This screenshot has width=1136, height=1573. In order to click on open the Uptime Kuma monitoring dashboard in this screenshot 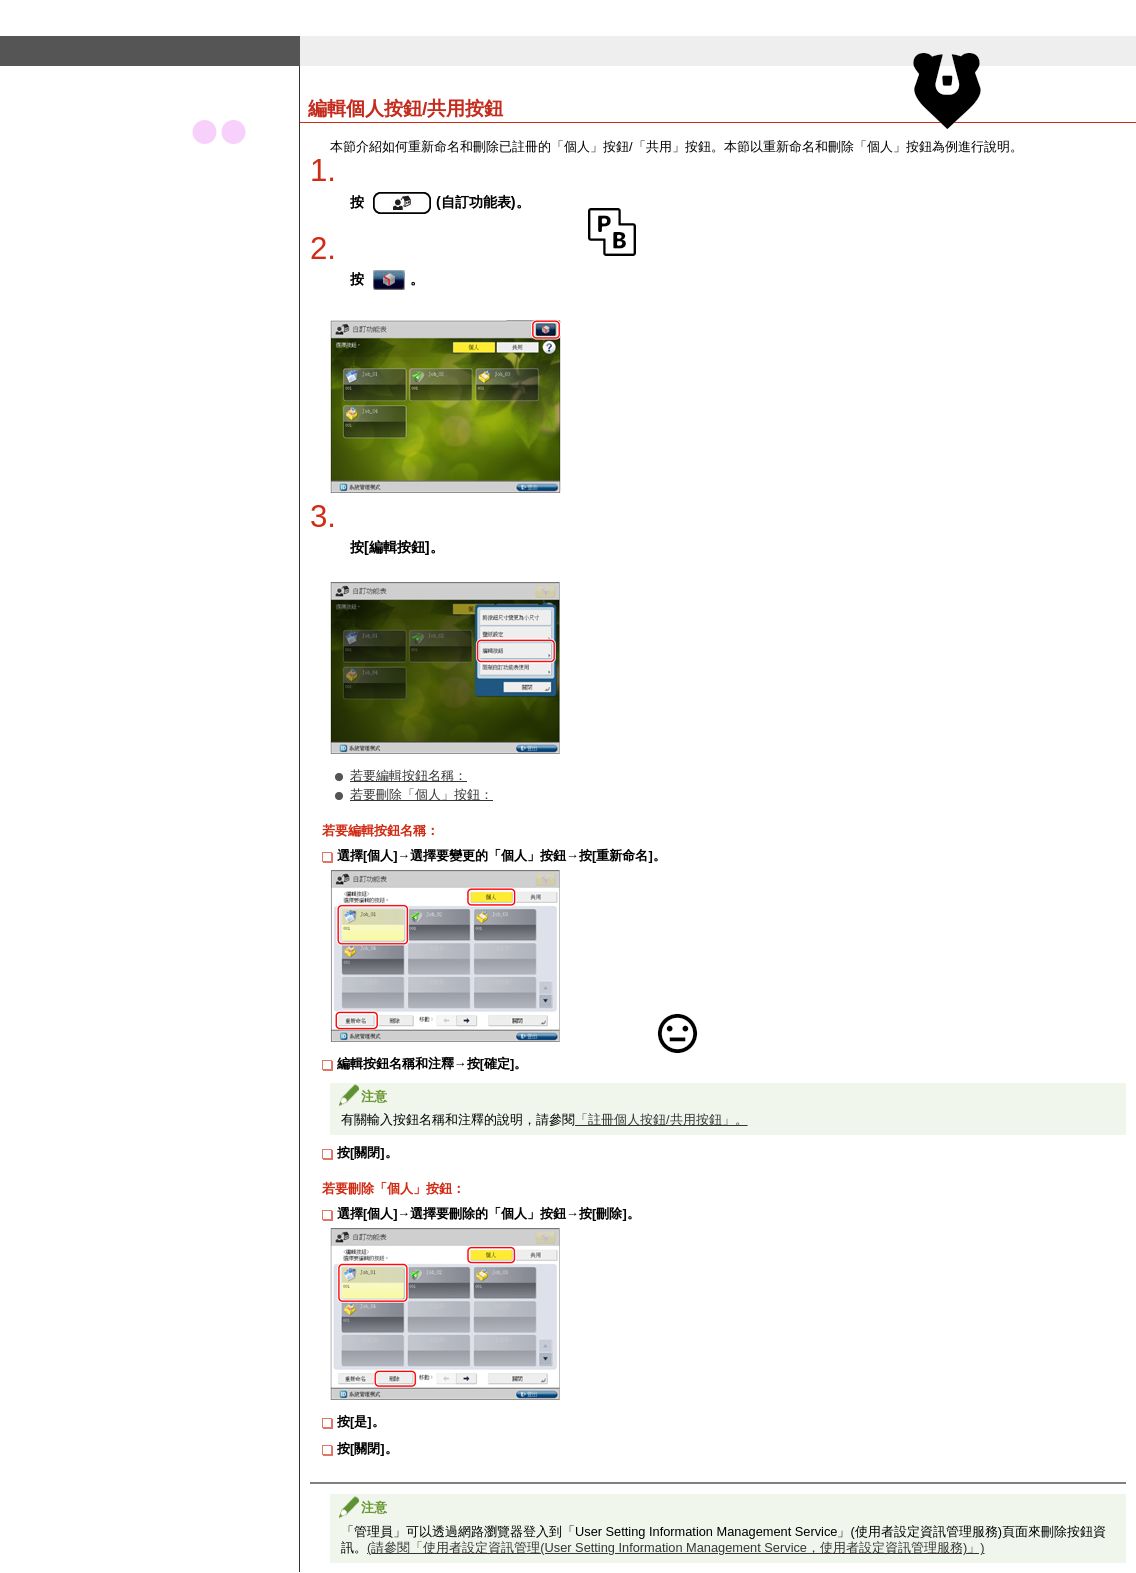, I will do `click(947, 91)`.